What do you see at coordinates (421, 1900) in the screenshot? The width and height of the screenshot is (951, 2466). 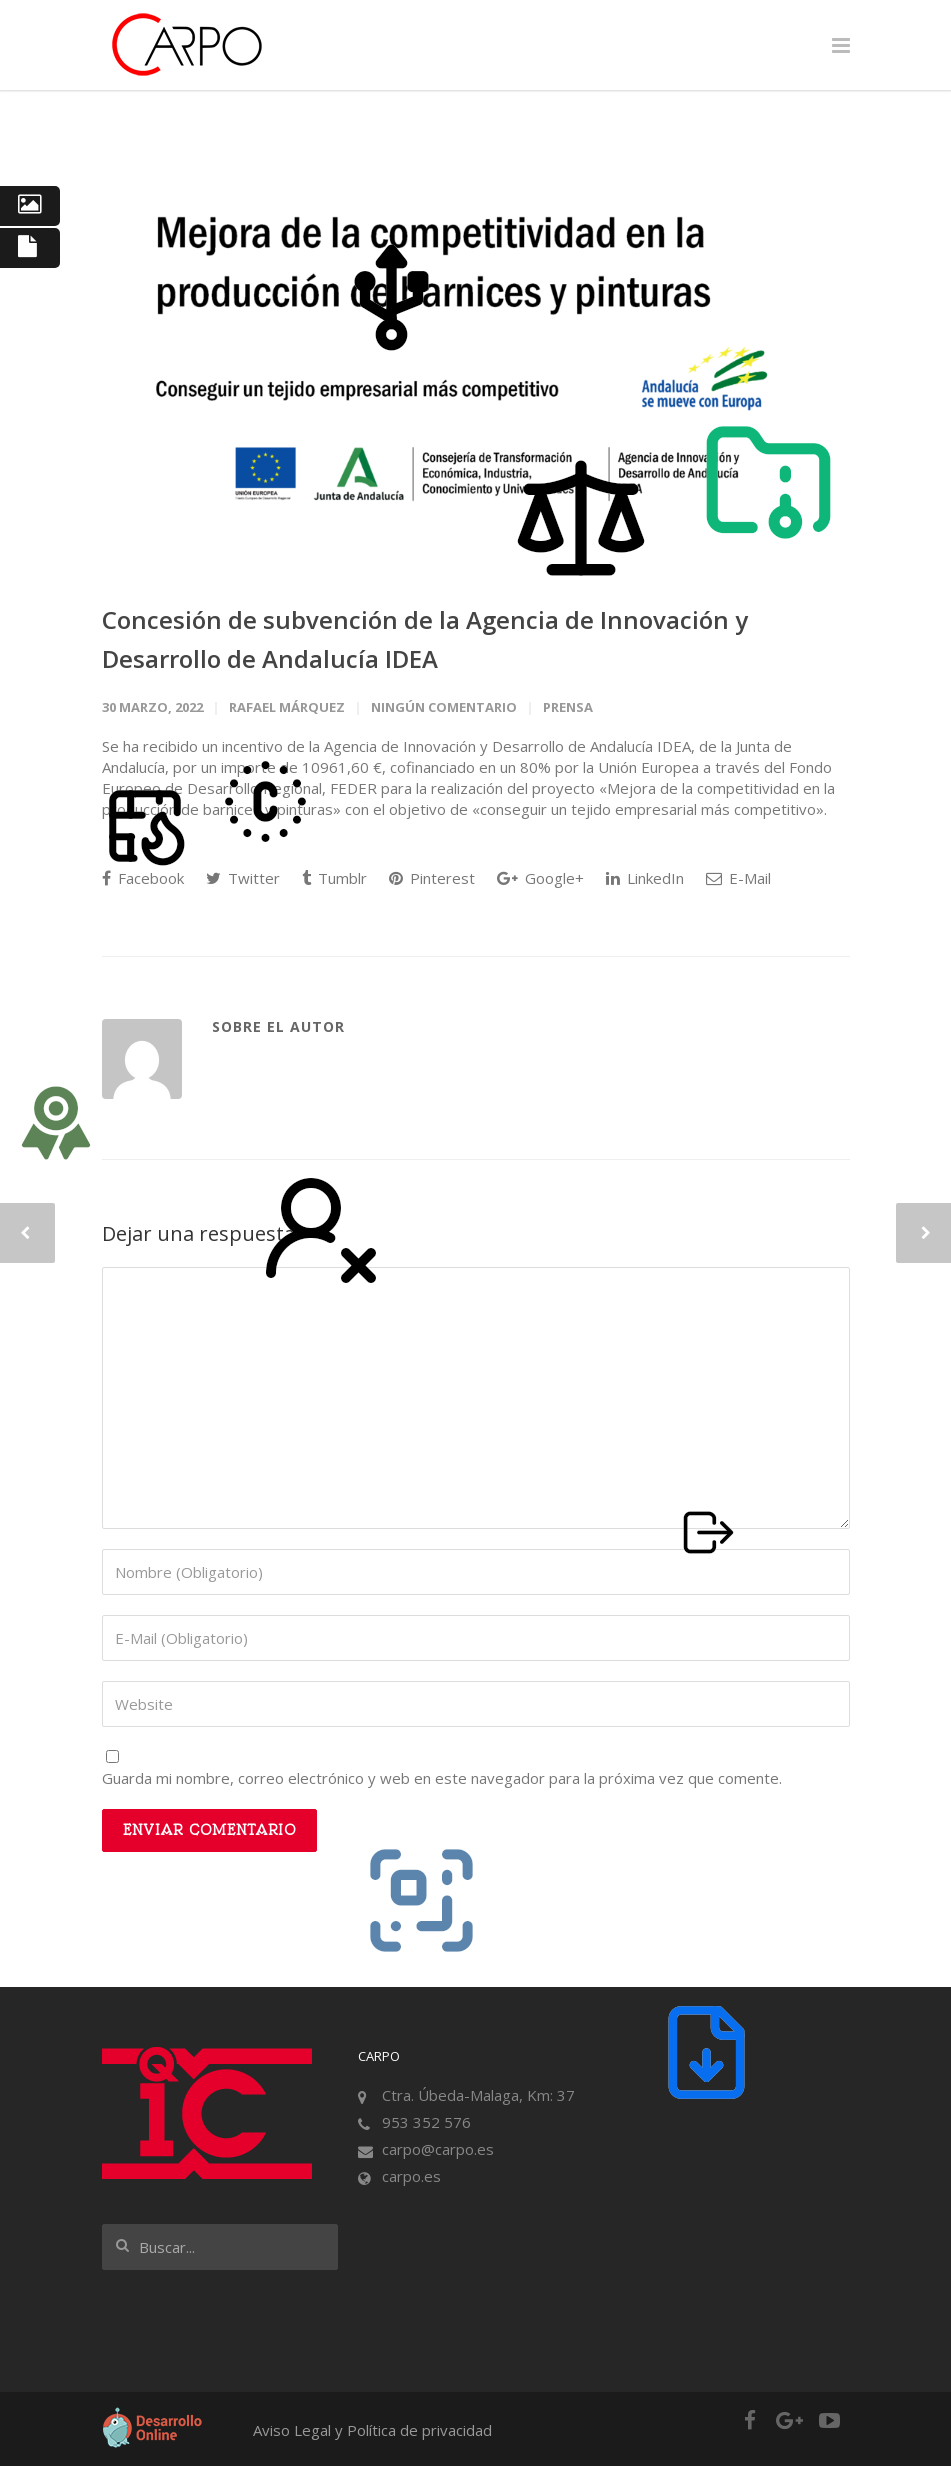 I see `scan a QR code` at bounding box center [421, 1900].